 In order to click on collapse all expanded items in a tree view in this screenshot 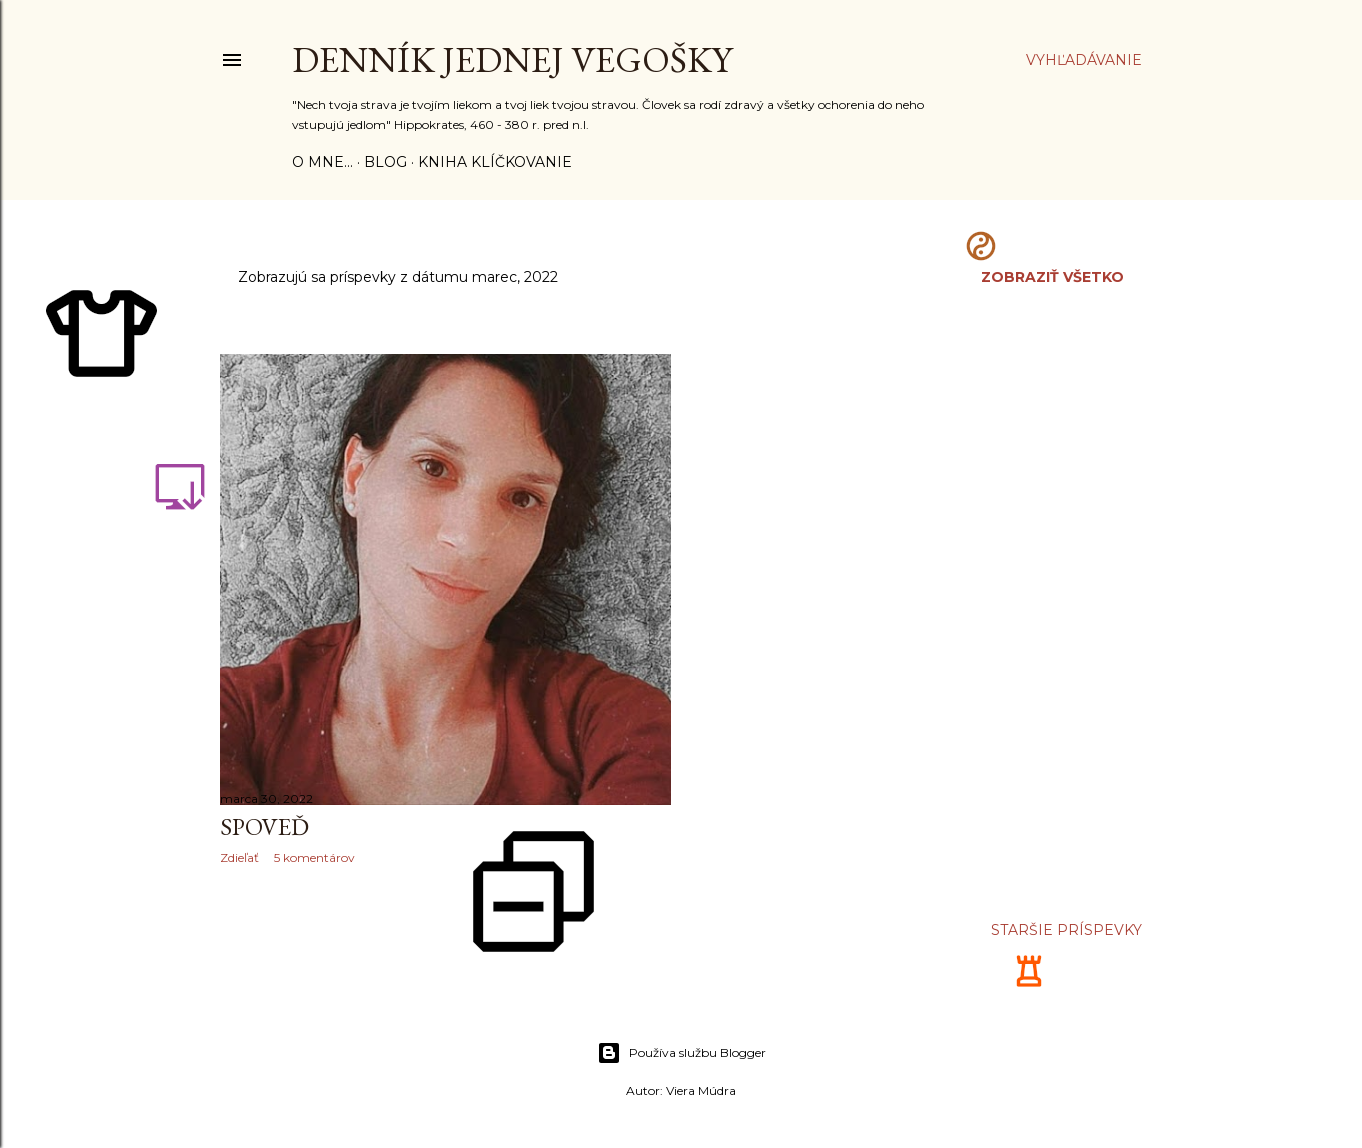, I will do `click(533, 891)`.